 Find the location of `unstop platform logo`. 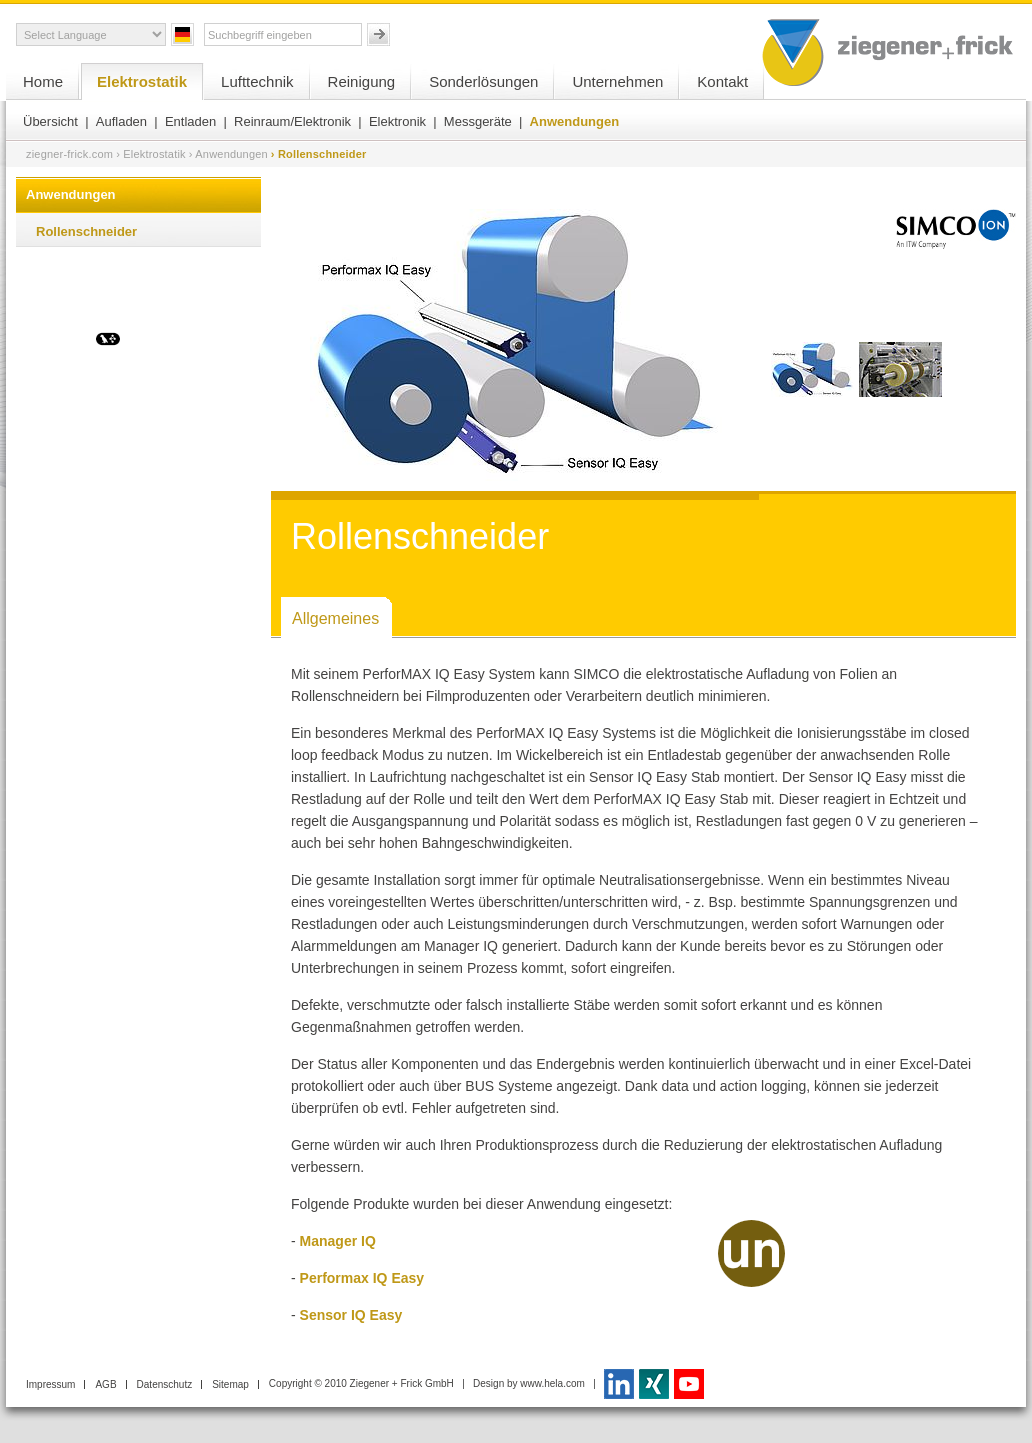

unstop platform logo is located at coordinates (751, 1253).